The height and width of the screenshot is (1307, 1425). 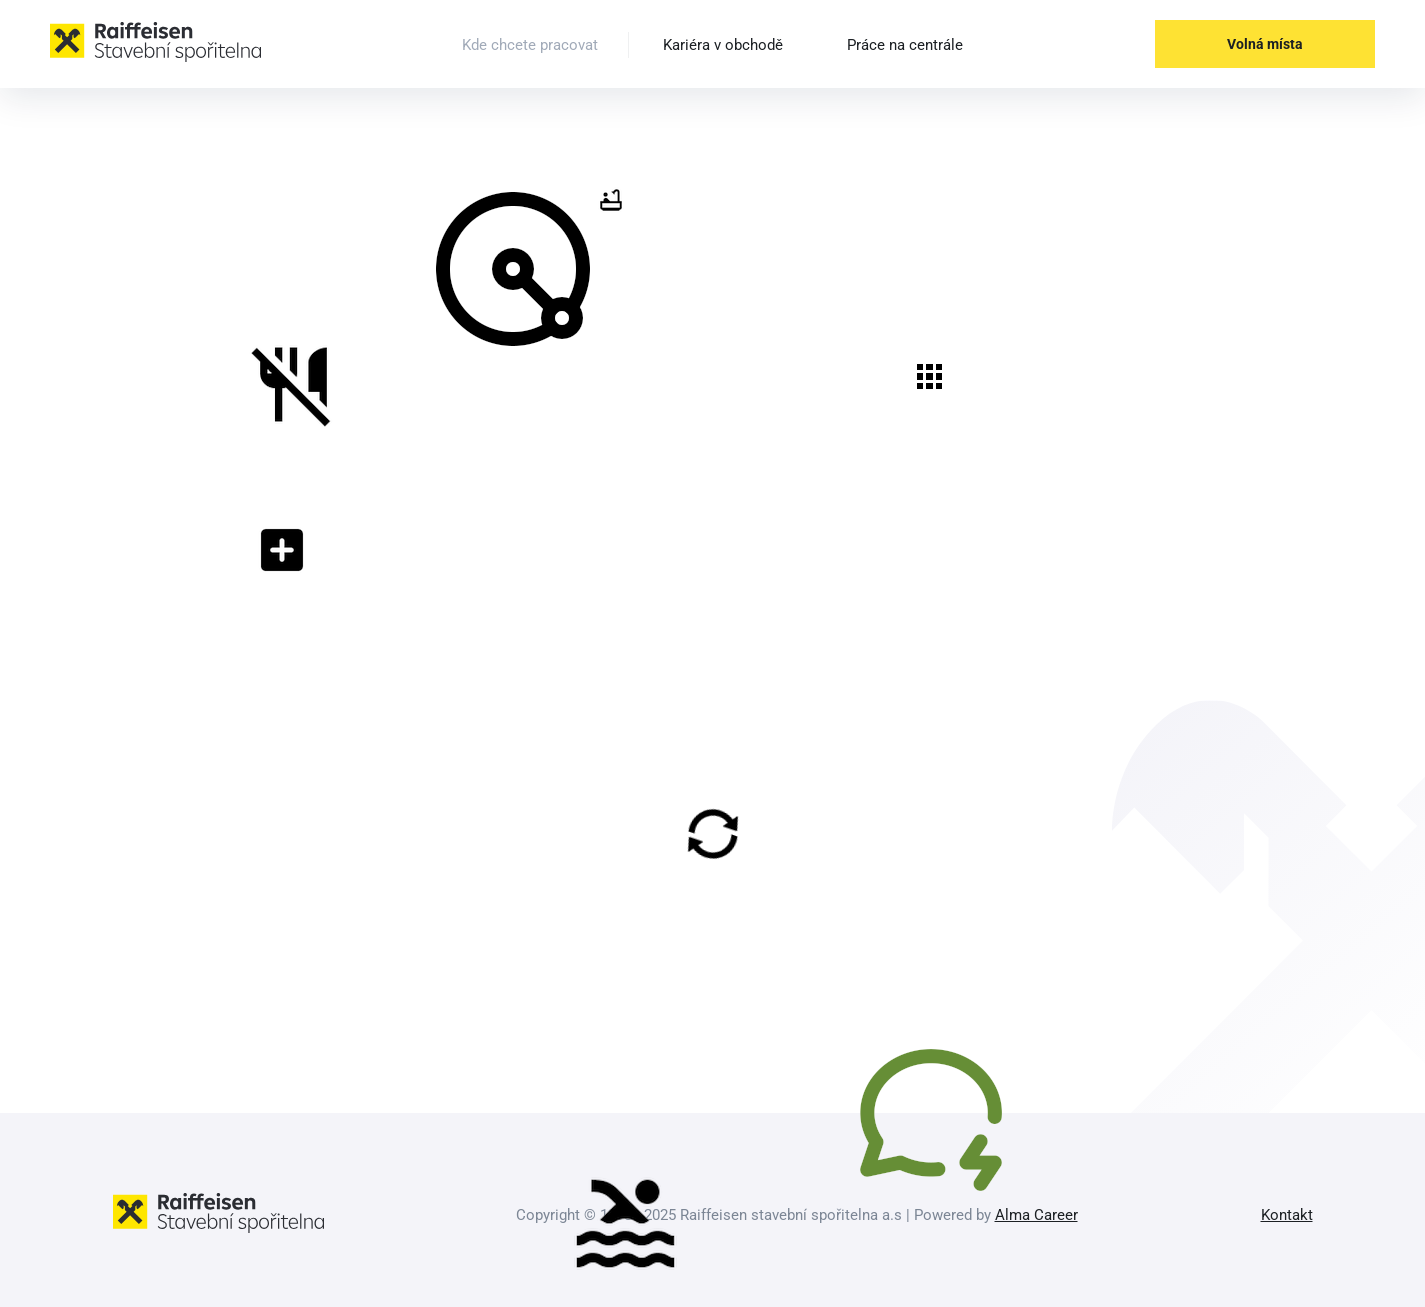 What do you see at coordinates (293, 384) in the screenshot?
I see `indicates no food or meals available` at bounding box center [293, 384].